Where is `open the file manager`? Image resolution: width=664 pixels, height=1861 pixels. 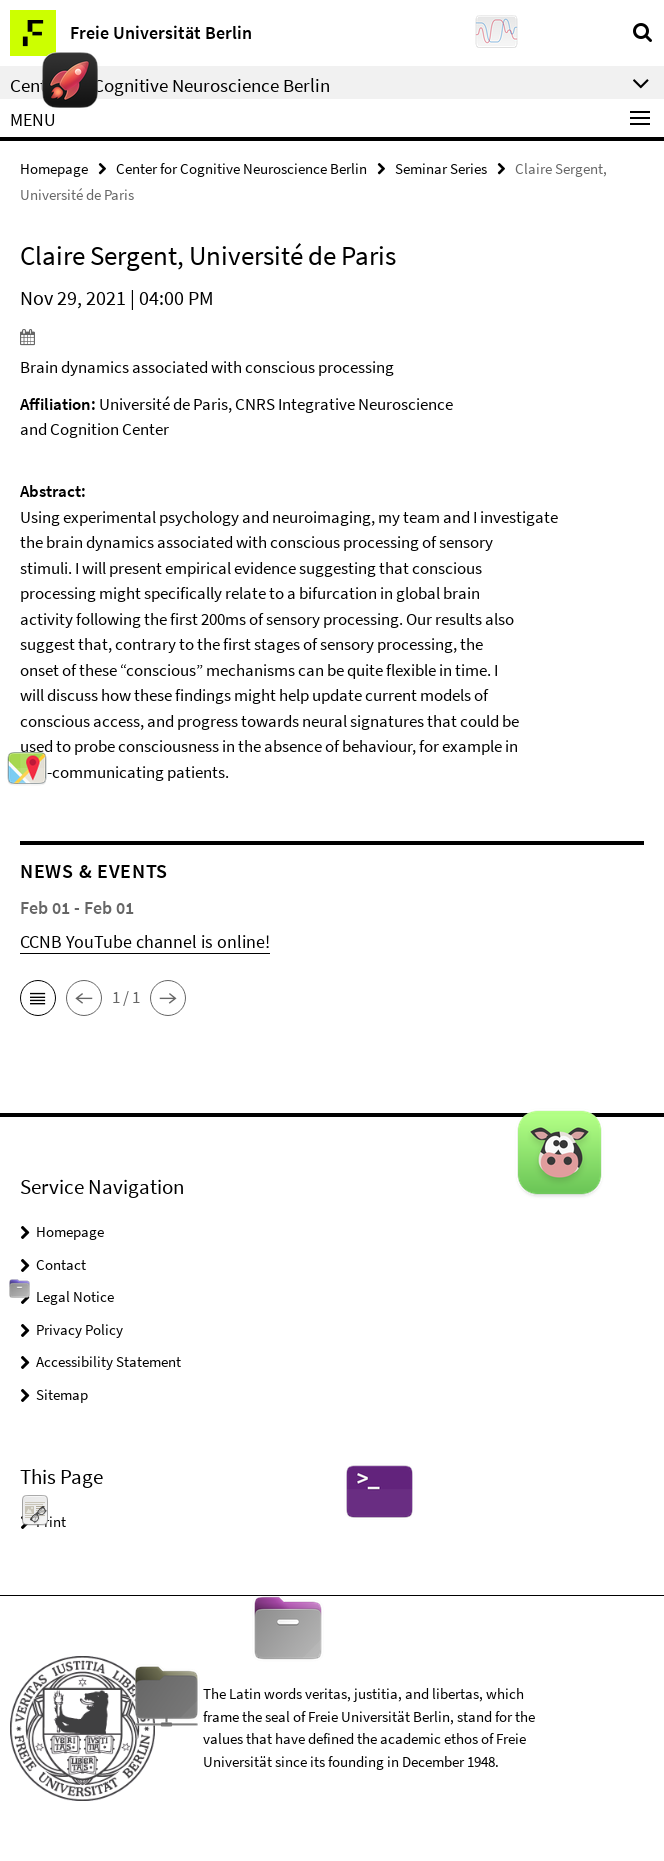
open the file manager is located at coordinates (19, 1288).